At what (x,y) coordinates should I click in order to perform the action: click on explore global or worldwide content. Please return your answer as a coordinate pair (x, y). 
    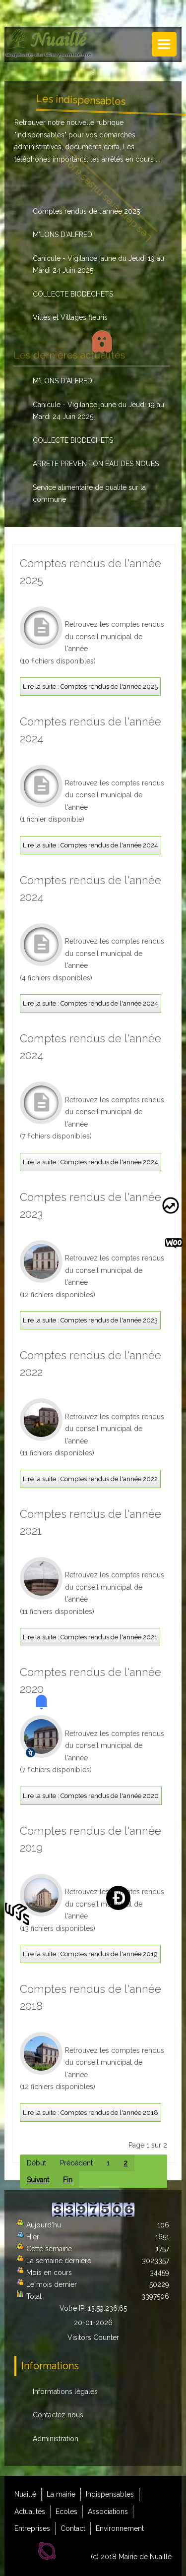
    Looking at the image, I should click on (47, 2551).